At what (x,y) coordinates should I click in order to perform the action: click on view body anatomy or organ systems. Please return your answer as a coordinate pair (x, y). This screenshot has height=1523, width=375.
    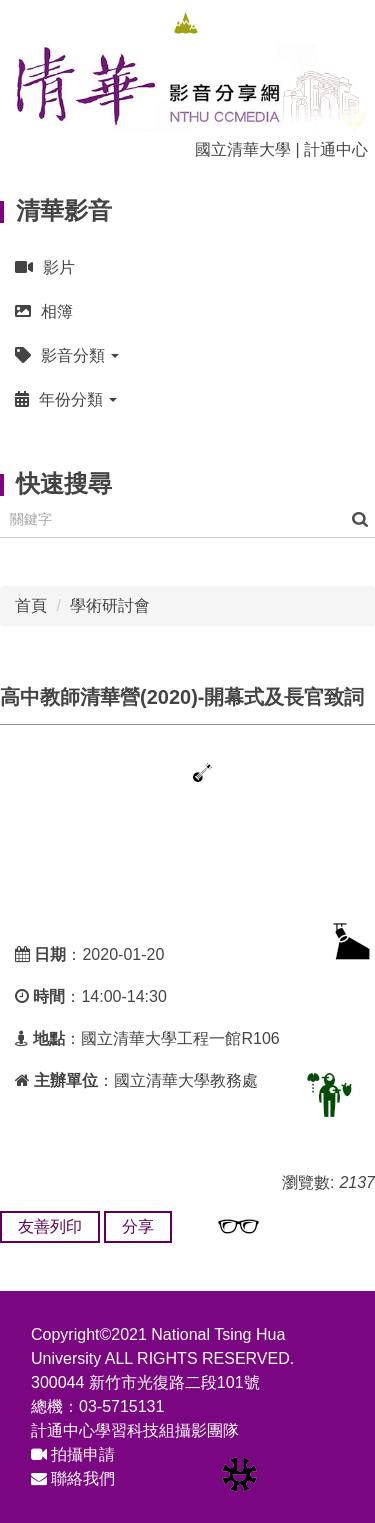
    Looking at the image, I should click on (329, 1095).